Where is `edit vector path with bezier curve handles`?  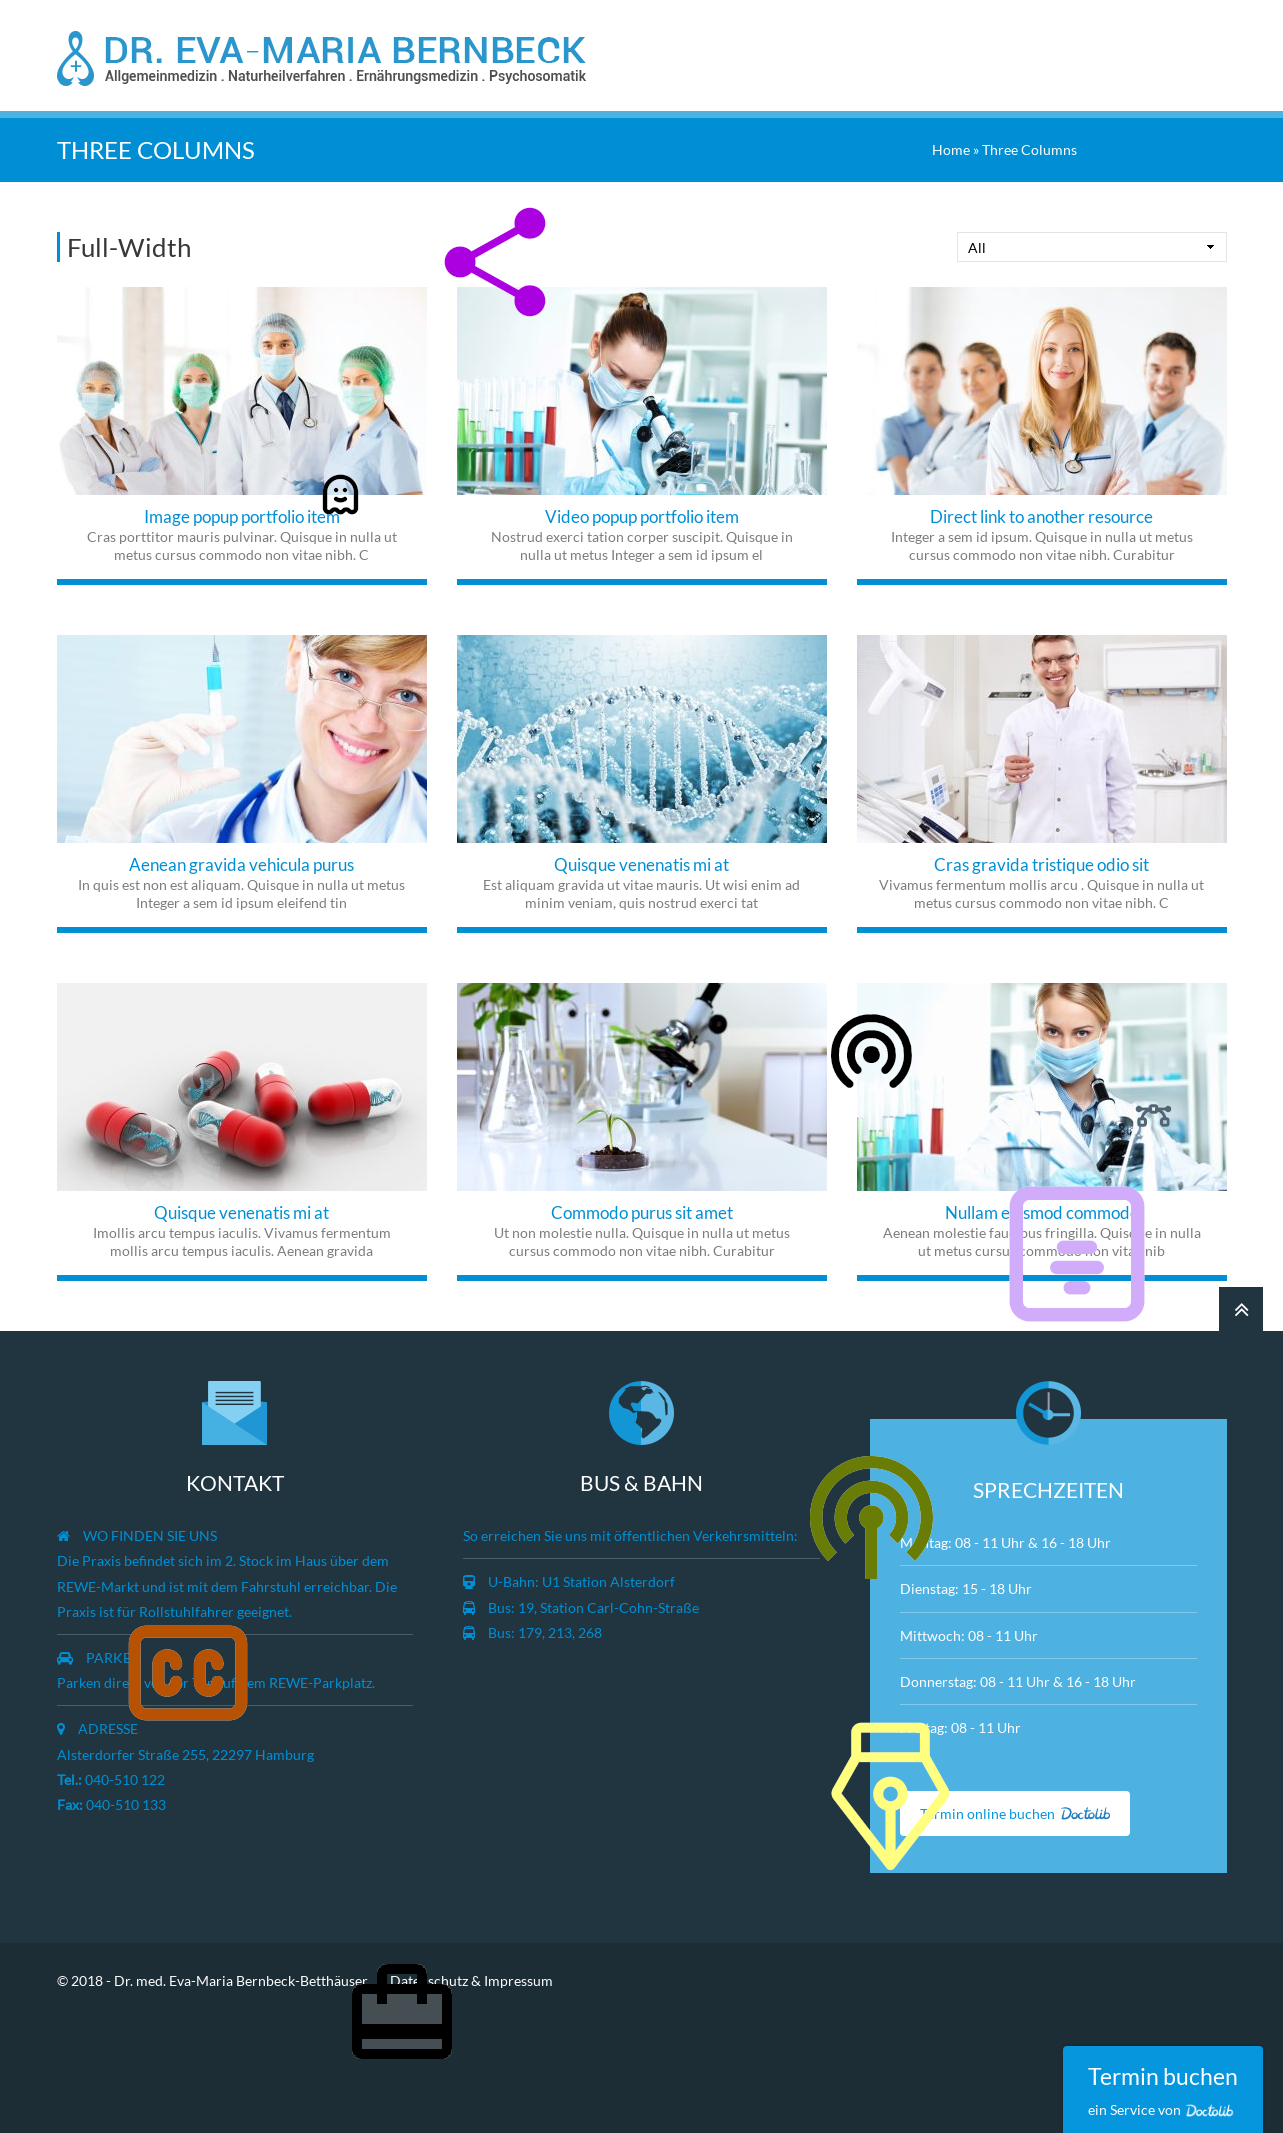 edit vector path with bezier curve handles is located at coordinates (1153, 1115).